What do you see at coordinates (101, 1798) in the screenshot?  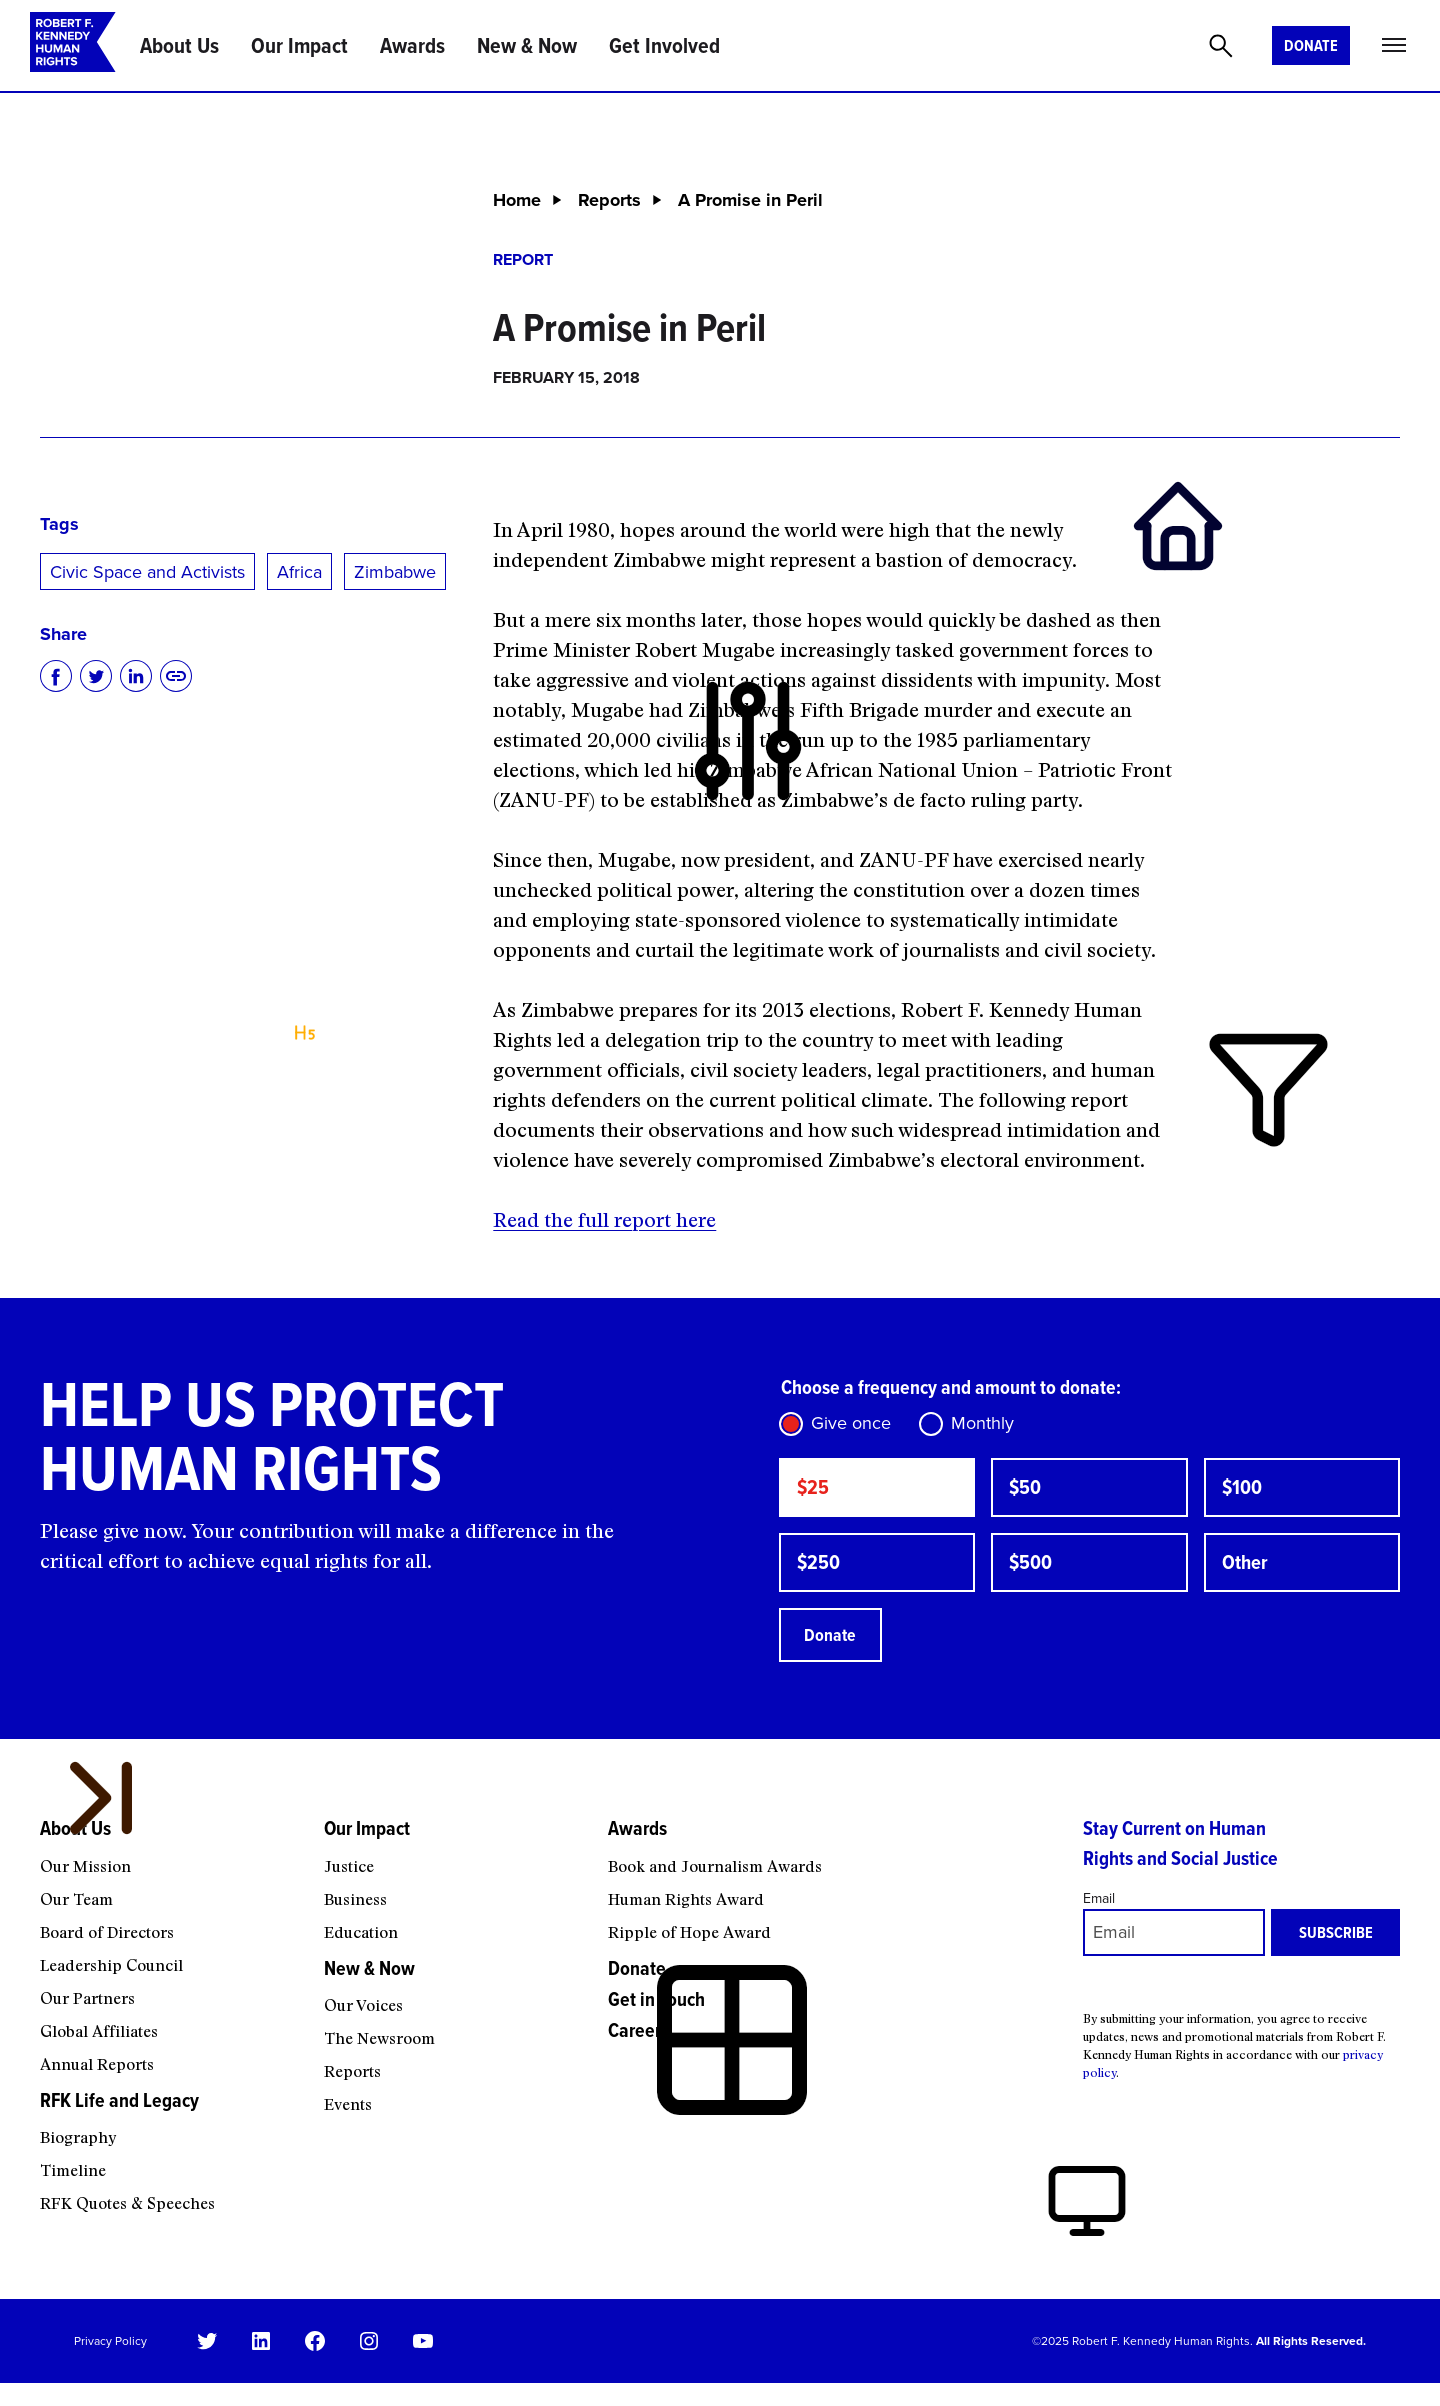 I see `skip to the end of a playlist or track` at bounding box center [101, 1798].